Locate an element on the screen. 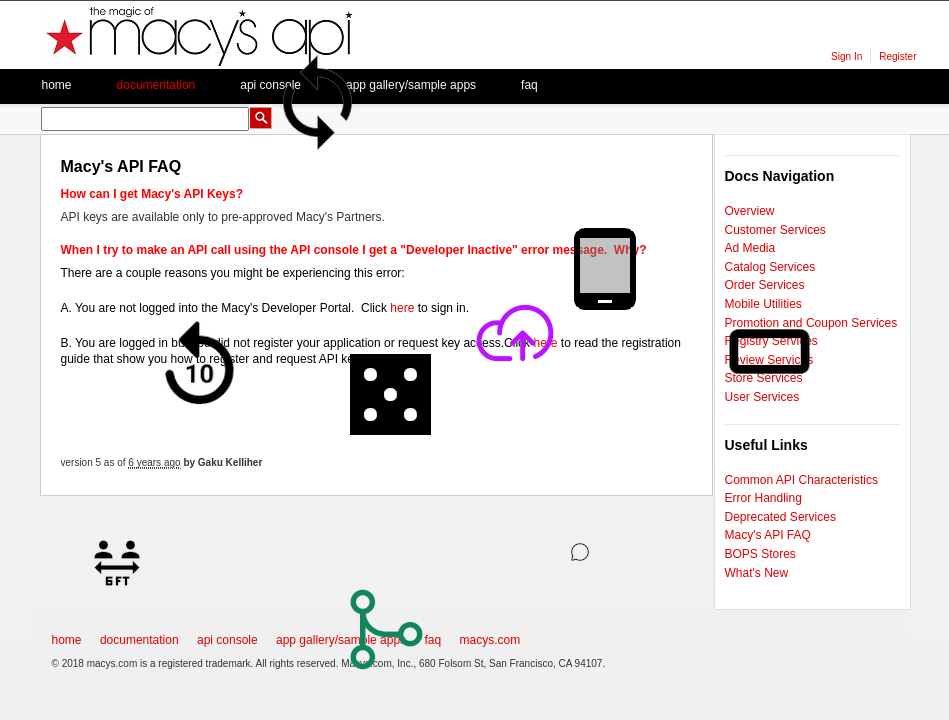  merge a branch into the main codebase is located at coordinates (386, 629).